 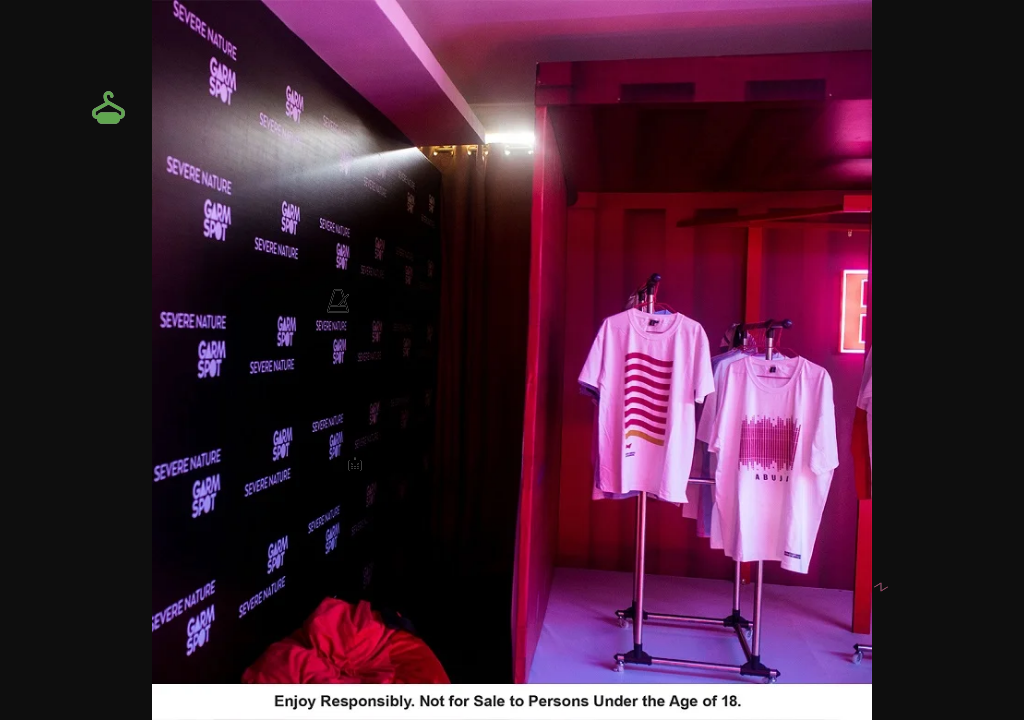 I want to click on access tempo or timing settings, so click(x=338, y=301).